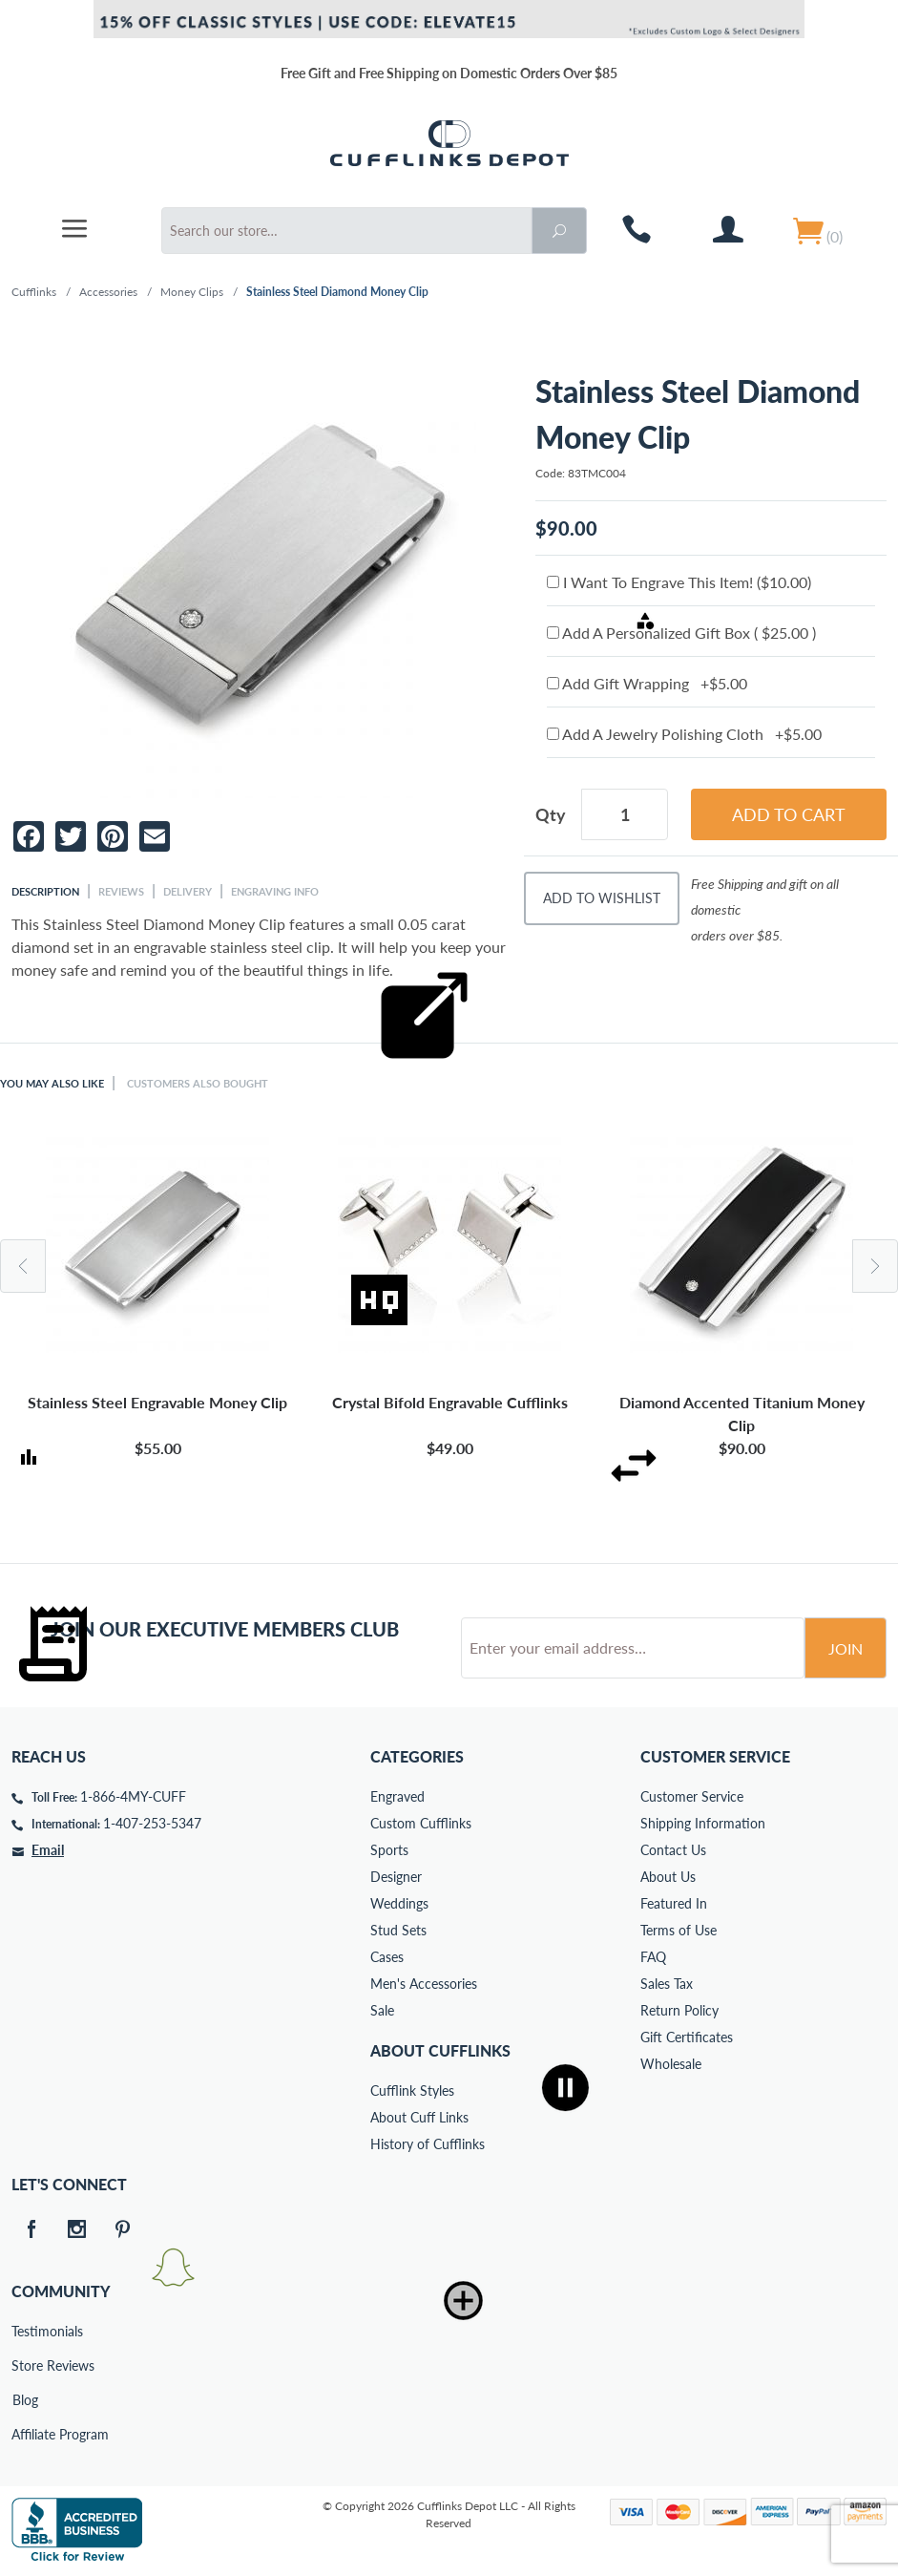 The image size is (898, 2576). What do you see at coordinates (29, 1457) in the screenshot?
I see `view leaderboard rankings` at bounding box center [29, 1457].